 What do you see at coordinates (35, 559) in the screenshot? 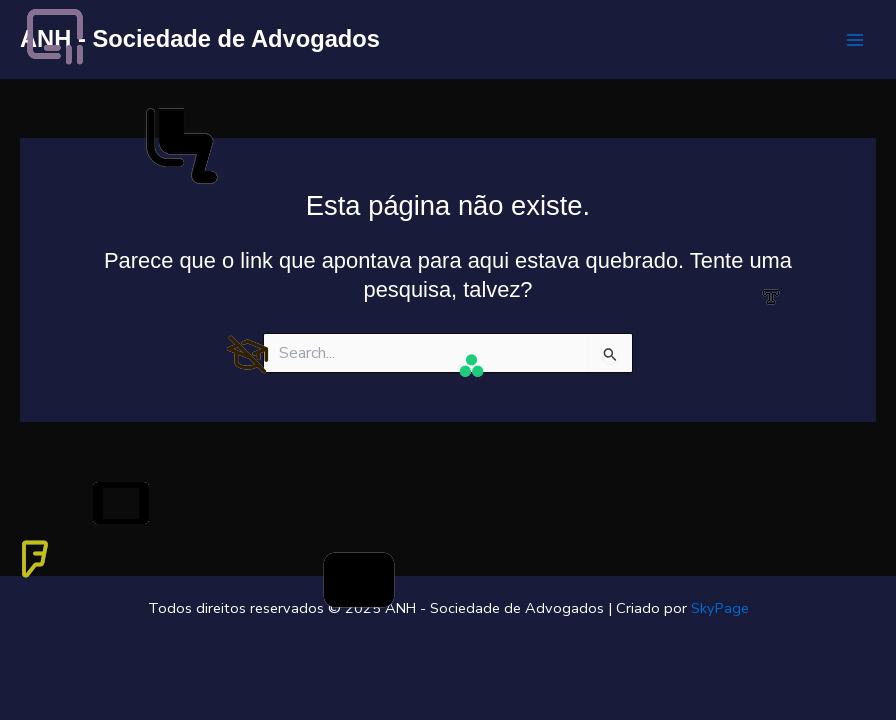
I see `open foursquare app` at bounding box center [35, 559].